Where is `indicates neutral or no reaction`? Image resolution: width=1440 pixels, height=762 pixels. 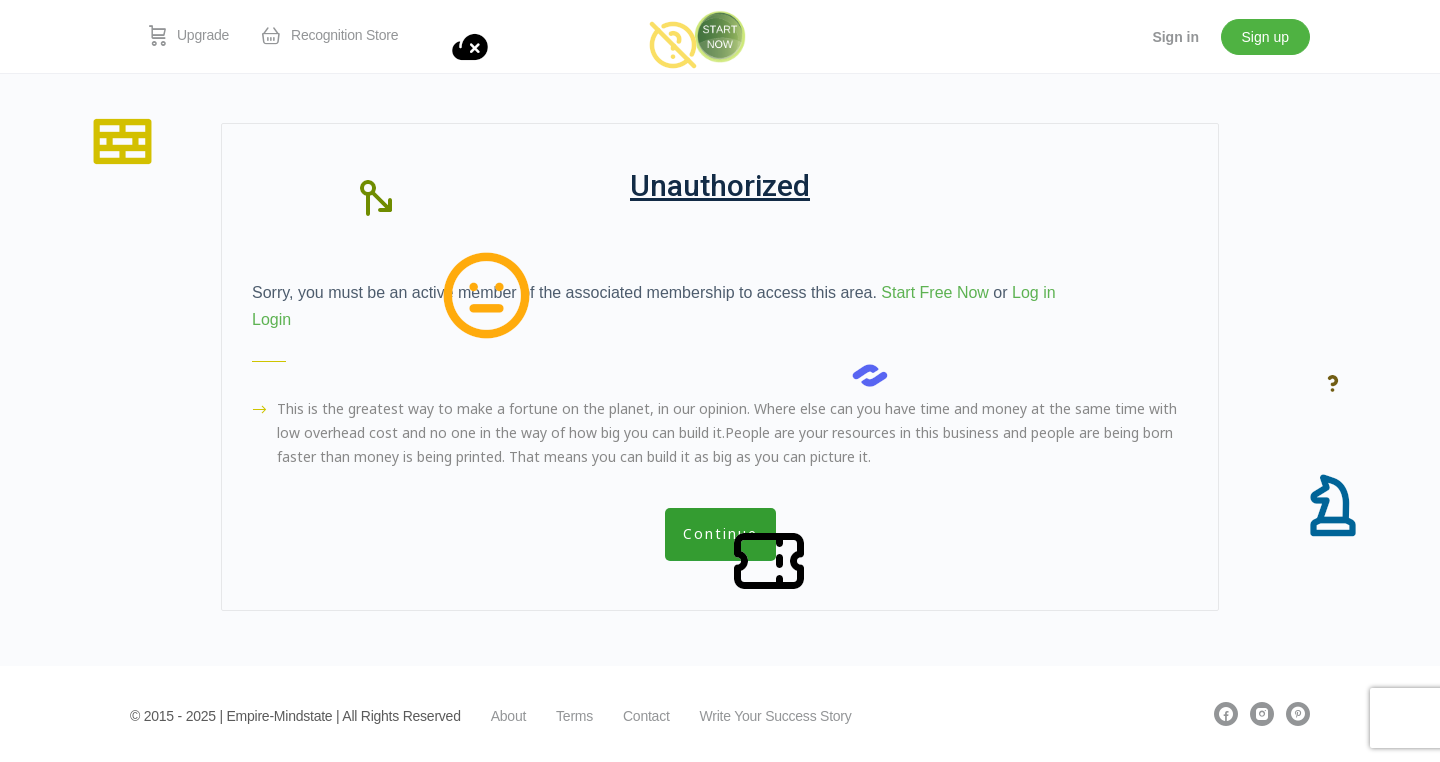 indicates neutral or no reaction is located at coordinates (486, 295).